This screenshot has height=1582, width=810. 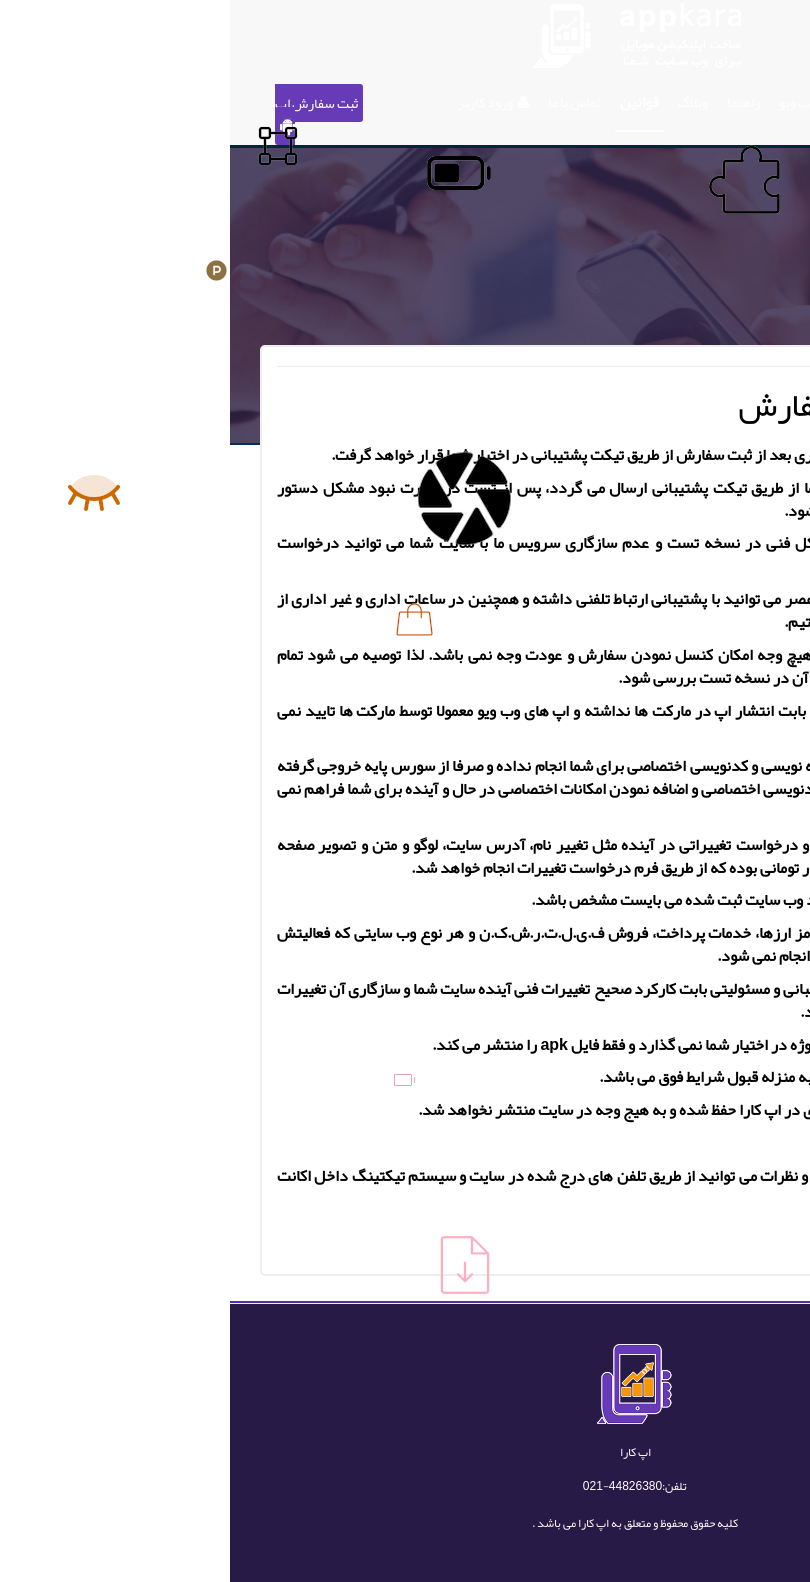 What do you see at coordinates (748, 182) in the screenshot?
I see `access plugins or extensions` at bounding box center [748, 182].